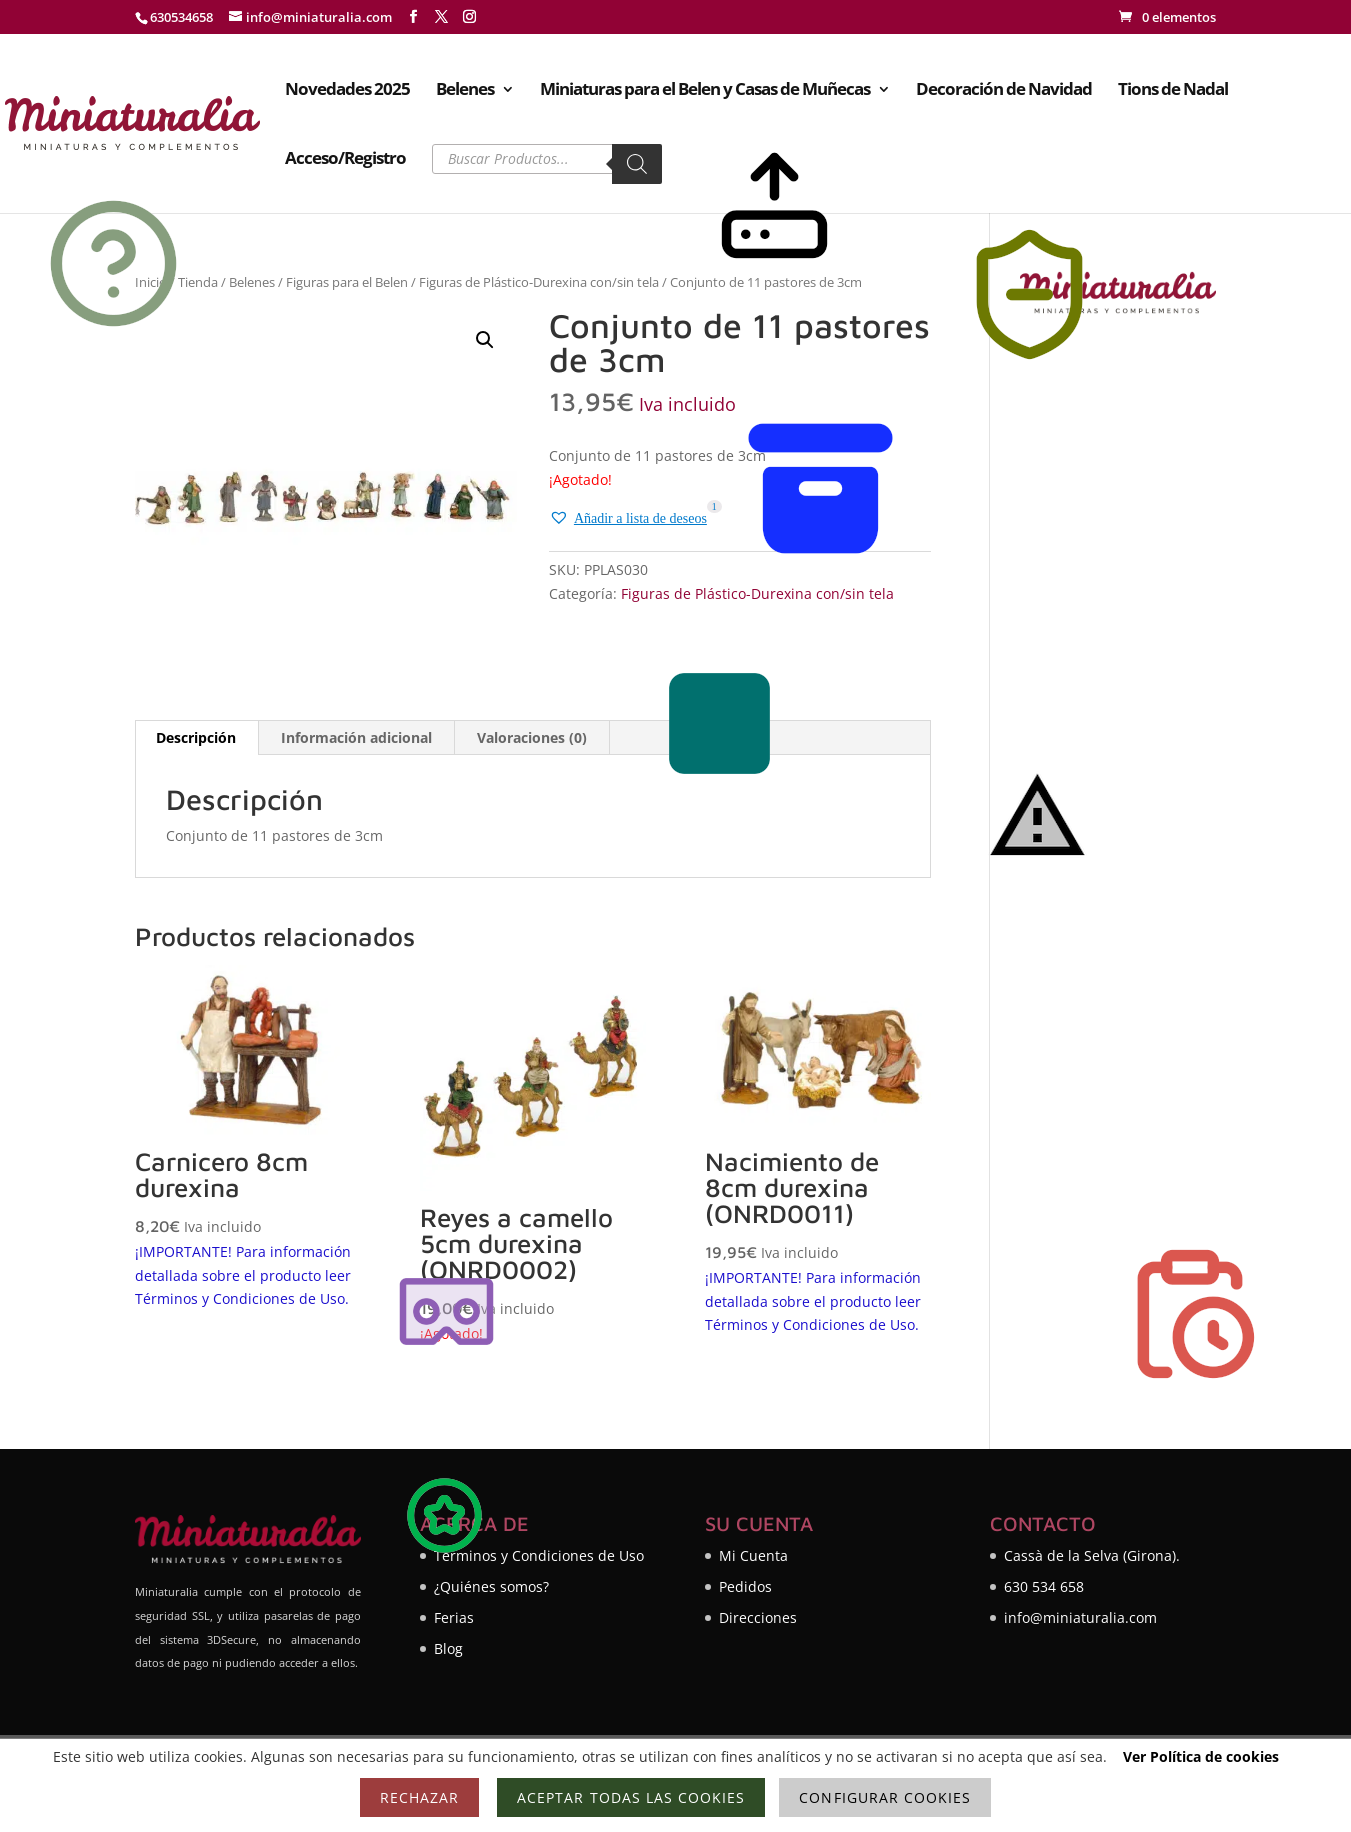 This screenshot has height=1832, width=1351. Describe the element at coordinates (444, 1515) in the screenshot. I see `add to favorites` at that location.